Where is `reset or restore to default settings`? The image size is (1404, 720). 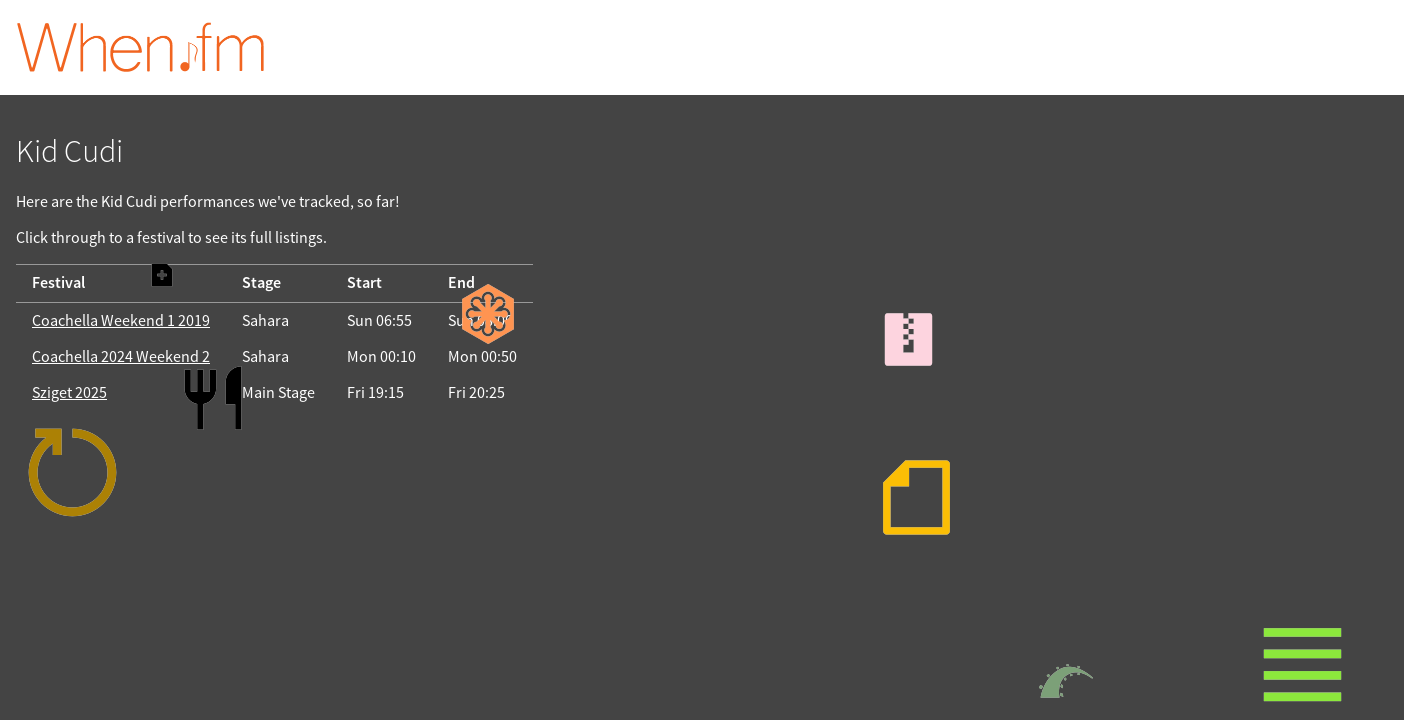
reset or restore to default settings is located at coordinates (72, 472).